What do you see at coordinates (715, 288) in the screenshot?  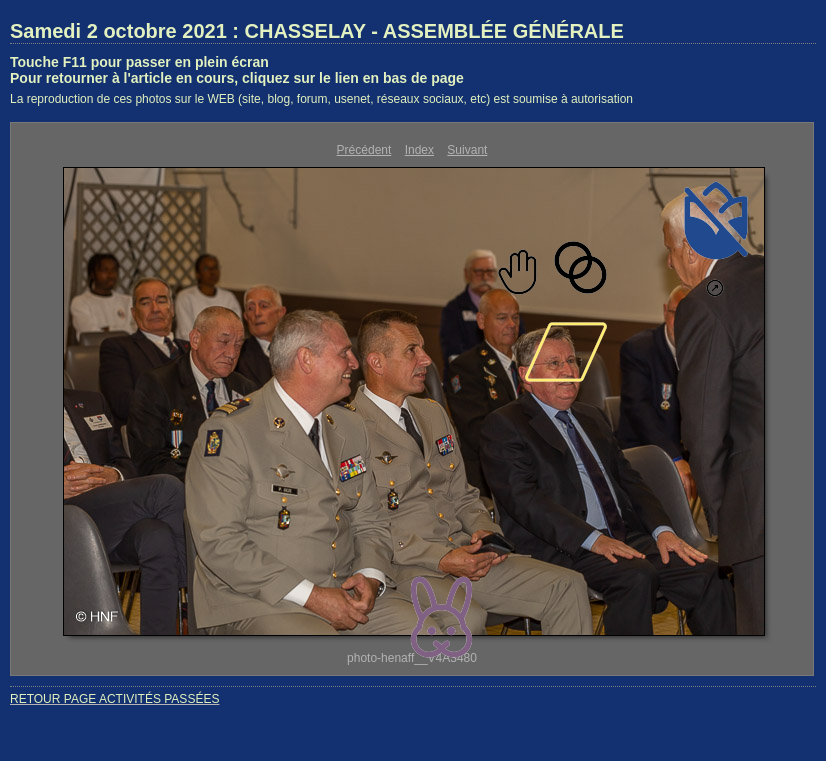 I see `open link in new tab or window` at bounding box center [715, 288].